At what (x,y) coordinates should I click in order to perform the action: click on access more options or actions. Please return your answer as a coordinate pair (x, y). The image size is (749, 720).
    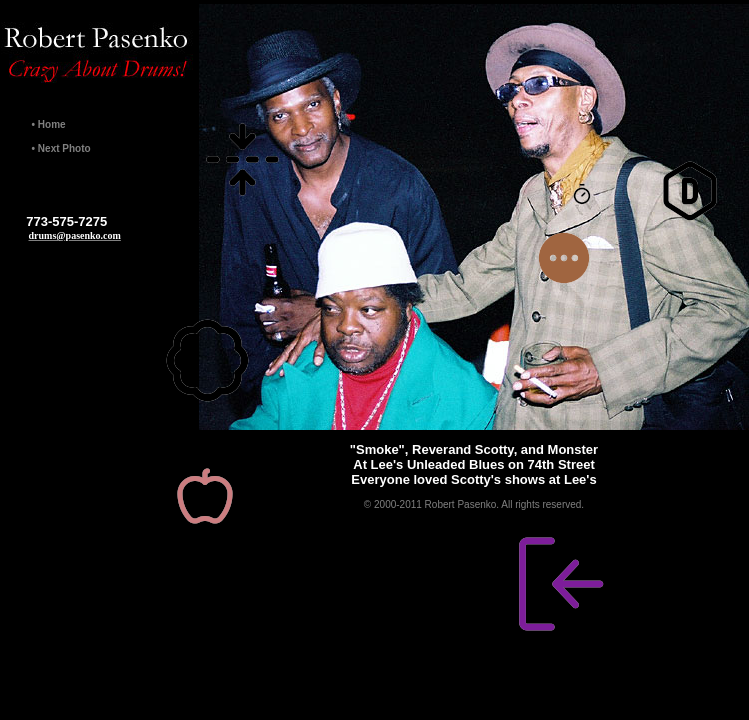
    Looking at the image, I should click on (564, 258).